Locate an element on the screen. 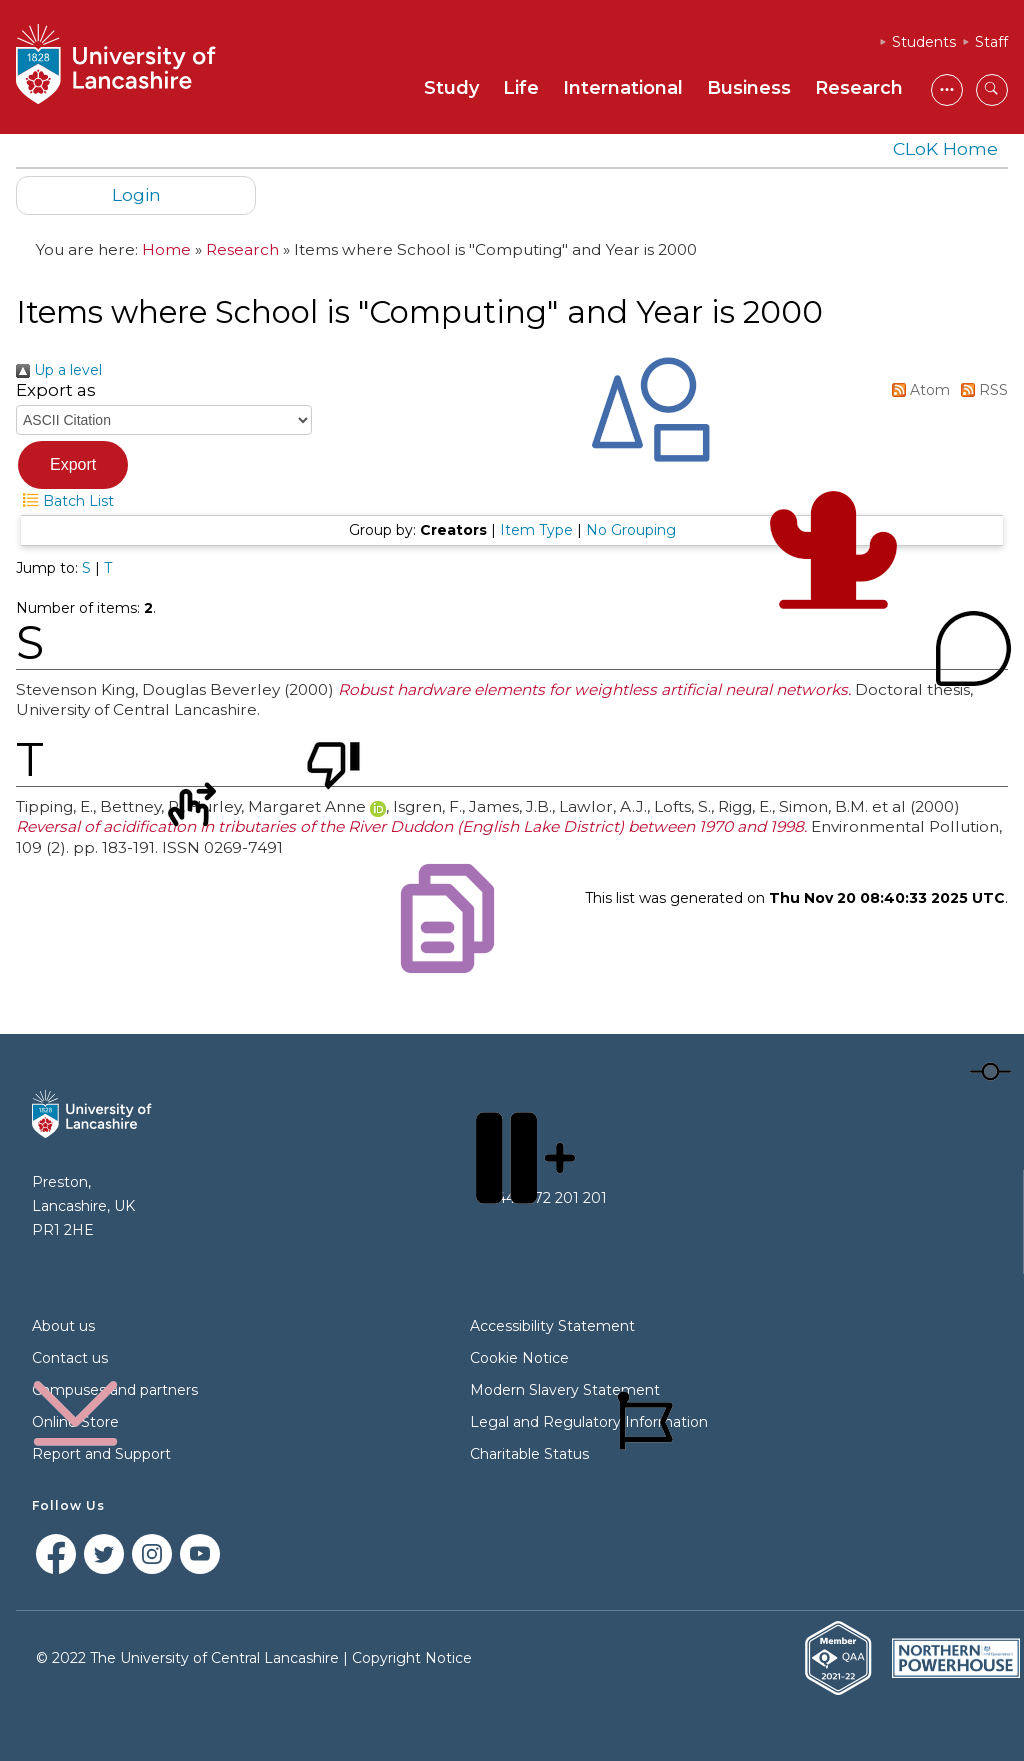  view commit history is located at coordinates (990, 1071).